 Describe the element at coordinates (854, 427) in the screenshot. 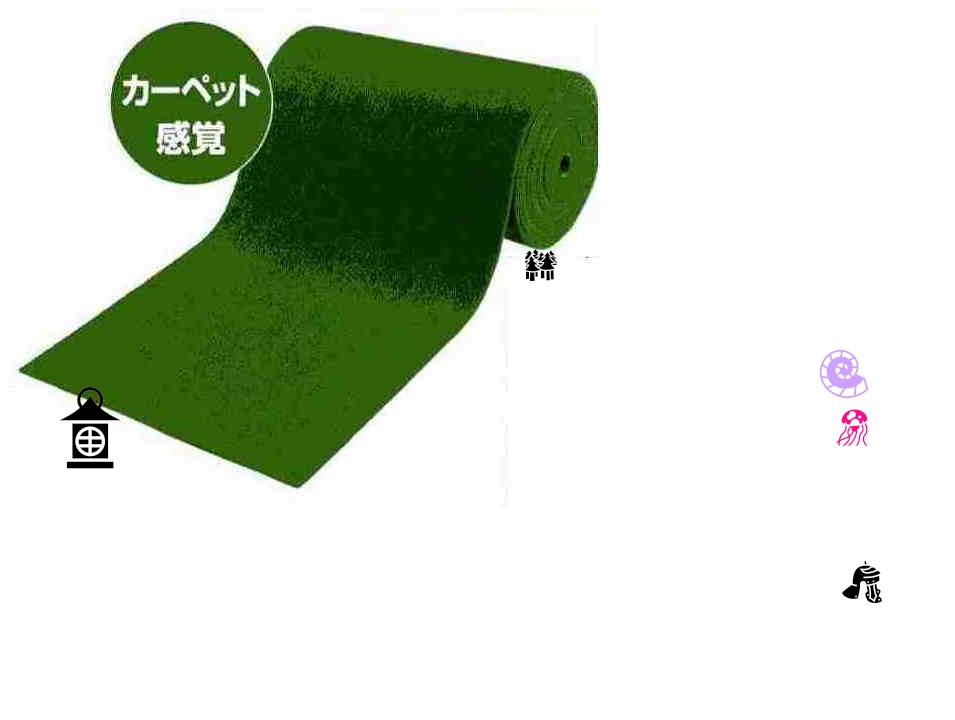

I see `jellyfish creature or enemy in a game interface` at that location.